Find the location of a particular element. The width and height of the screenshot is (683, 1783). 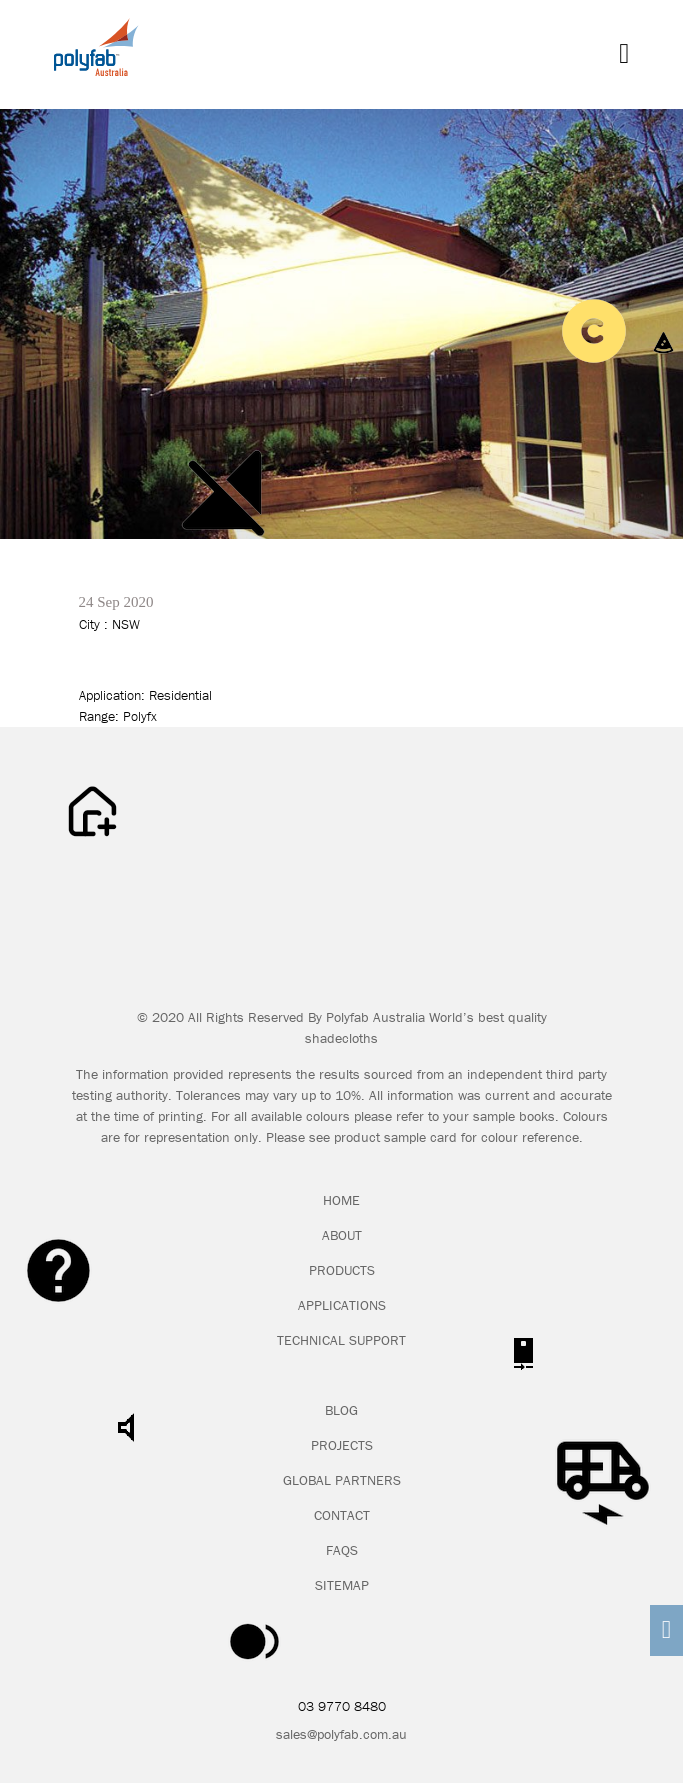

add a new home or property is located at coordinates (92, 812).